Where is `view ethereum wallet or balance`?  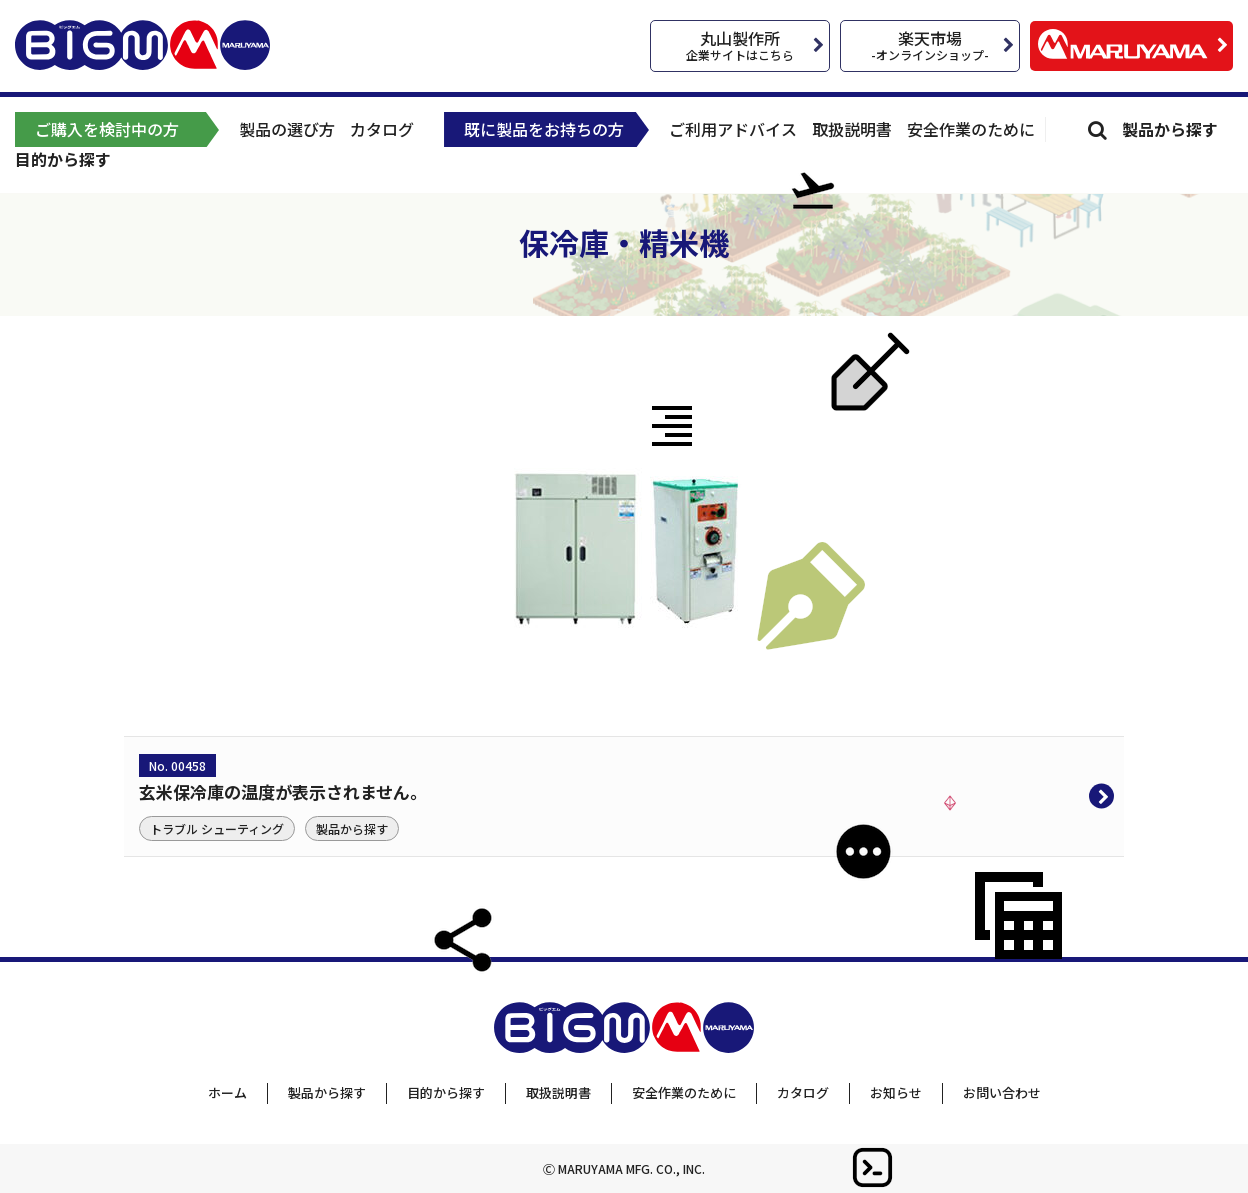
view ethereum wallet or balance is located at coordinates (950, 803).